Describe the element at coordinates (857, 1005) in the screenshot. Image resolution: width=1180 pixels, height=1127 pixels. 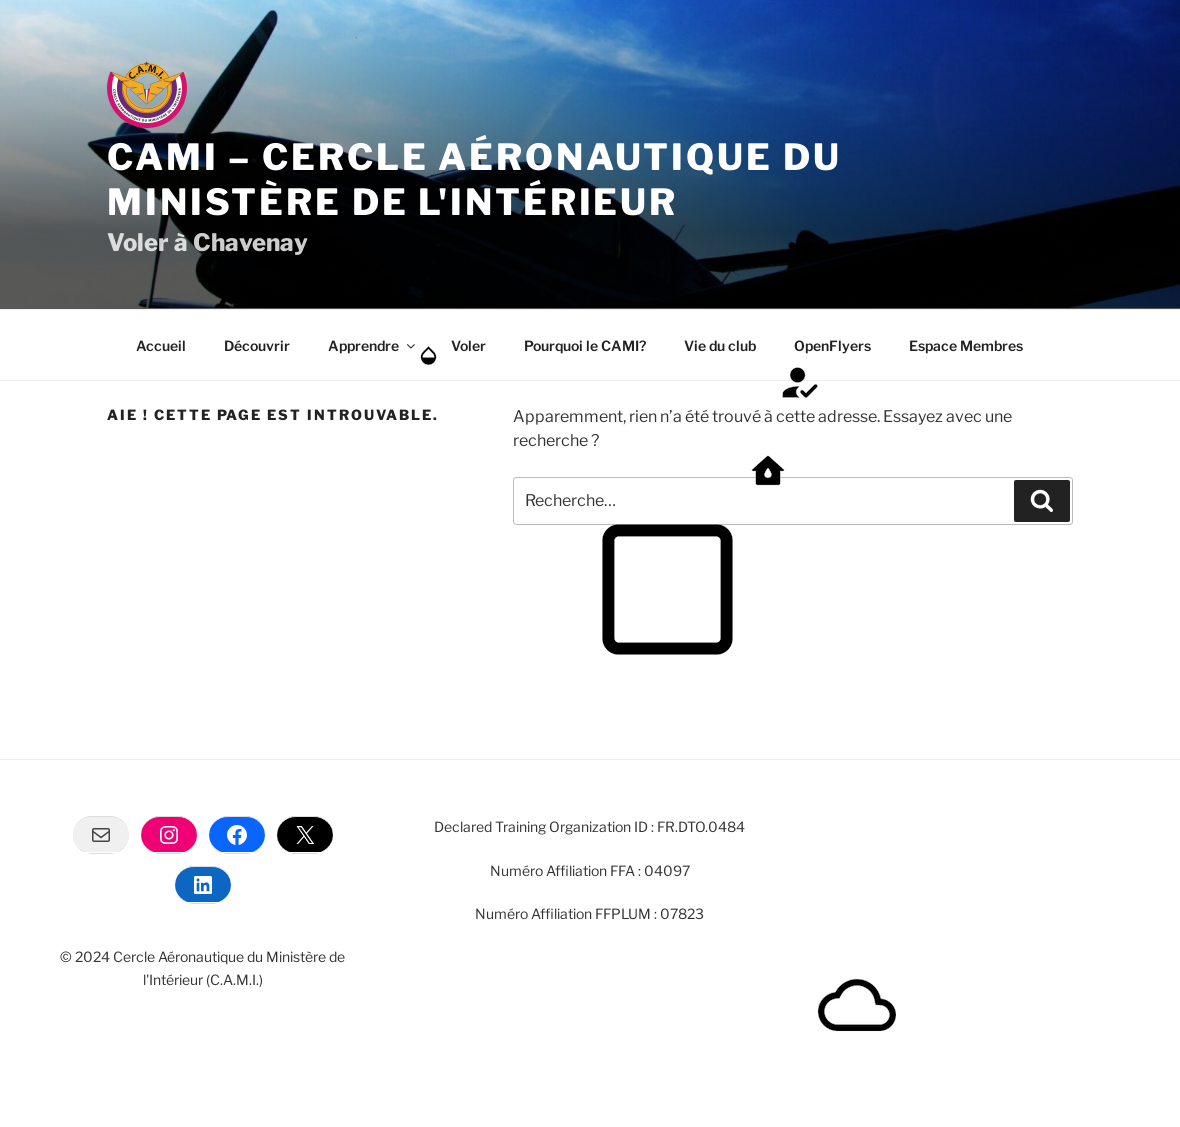
I see `view current weather conditions` at that location.